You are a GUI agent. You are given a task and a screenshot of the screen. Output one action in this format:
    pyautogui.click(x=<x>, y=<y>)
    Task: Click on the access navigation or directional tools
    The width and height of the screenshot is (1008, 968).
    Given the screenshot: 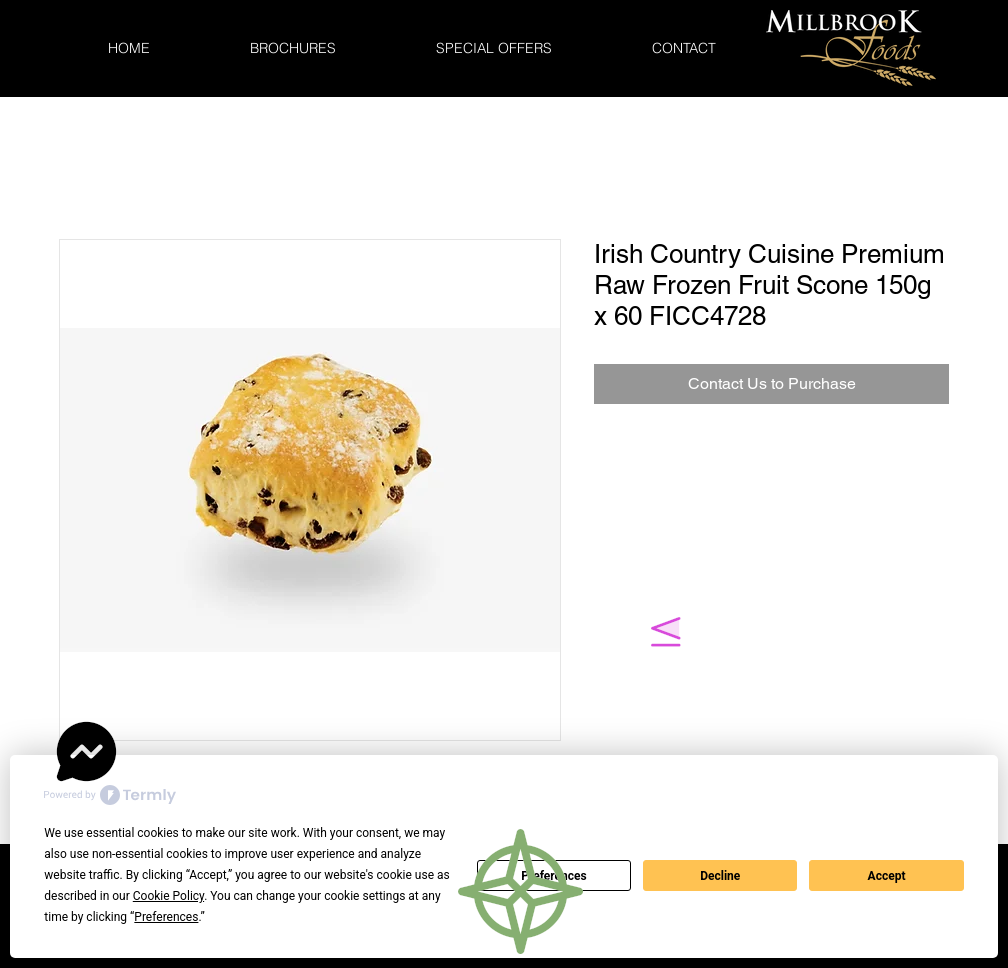 What is the action you would take?
    pyautogui.click(x=520, y=891)
    